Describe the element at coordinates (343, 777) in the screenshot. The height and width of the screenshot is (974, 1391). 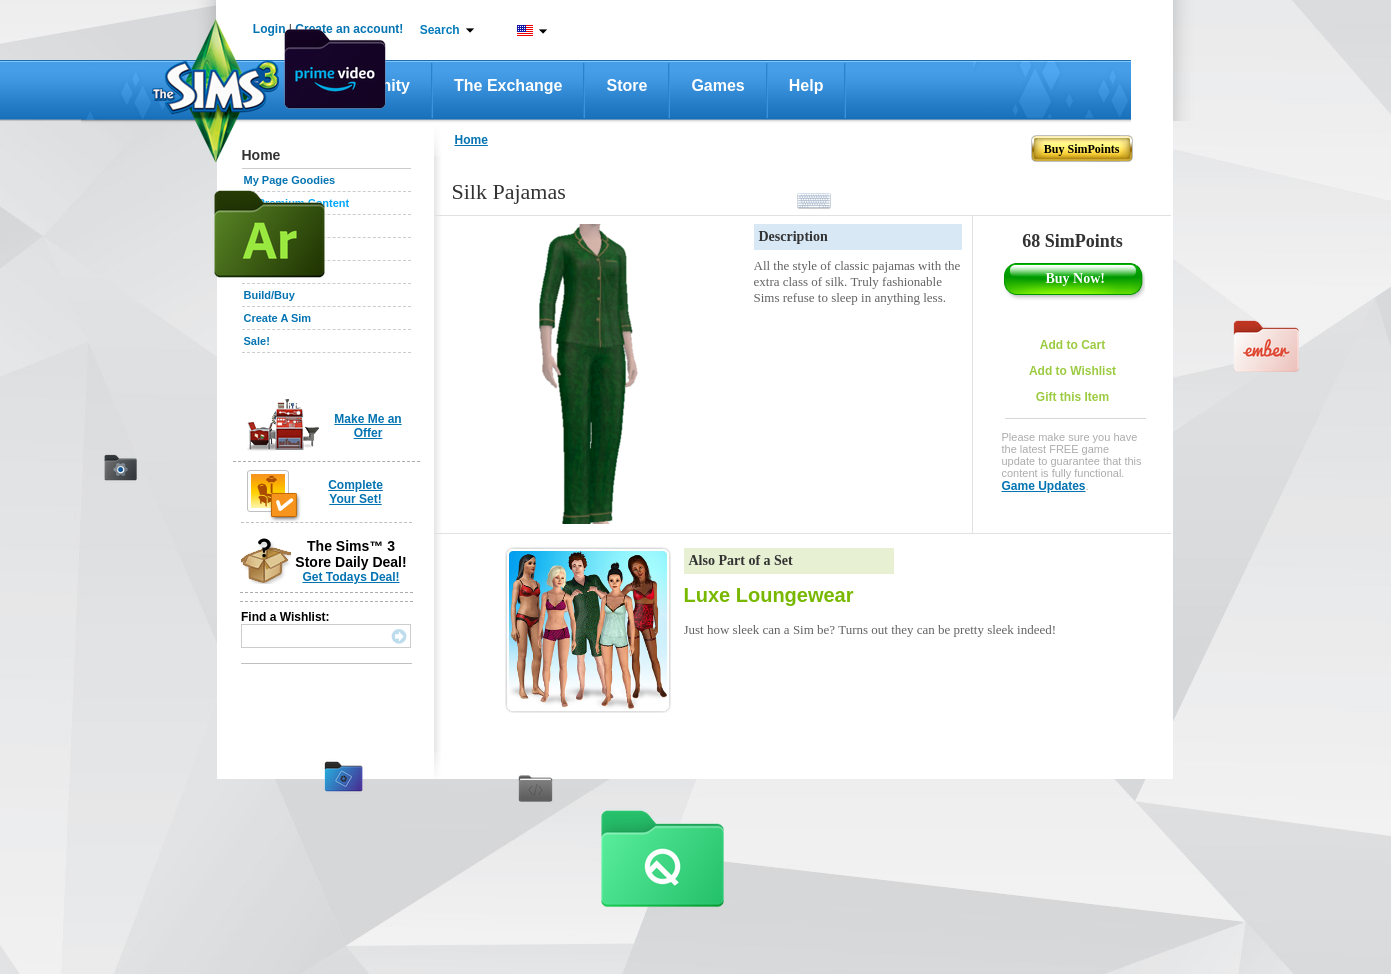
I see `folder containing adobe photoshop elements files` at that location.